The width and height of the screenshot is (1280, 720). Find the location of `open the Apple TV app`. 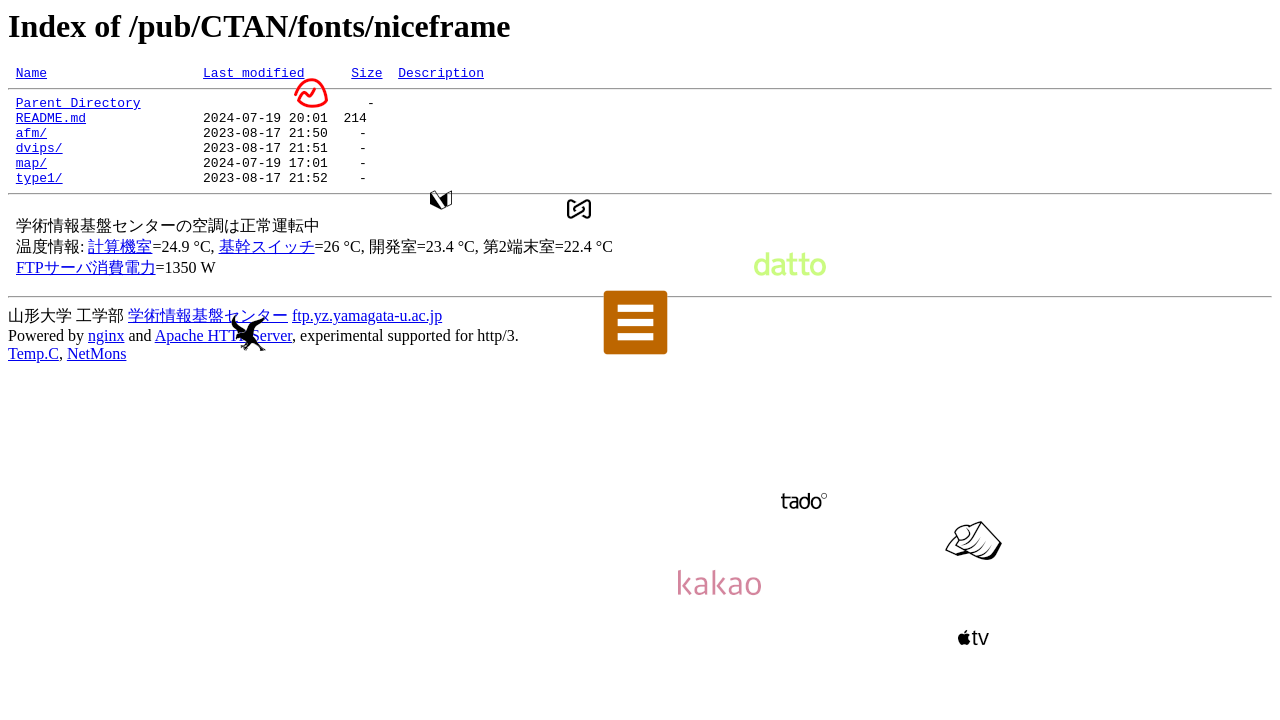

open the Apple TV app is located at coordinates (973, 637).